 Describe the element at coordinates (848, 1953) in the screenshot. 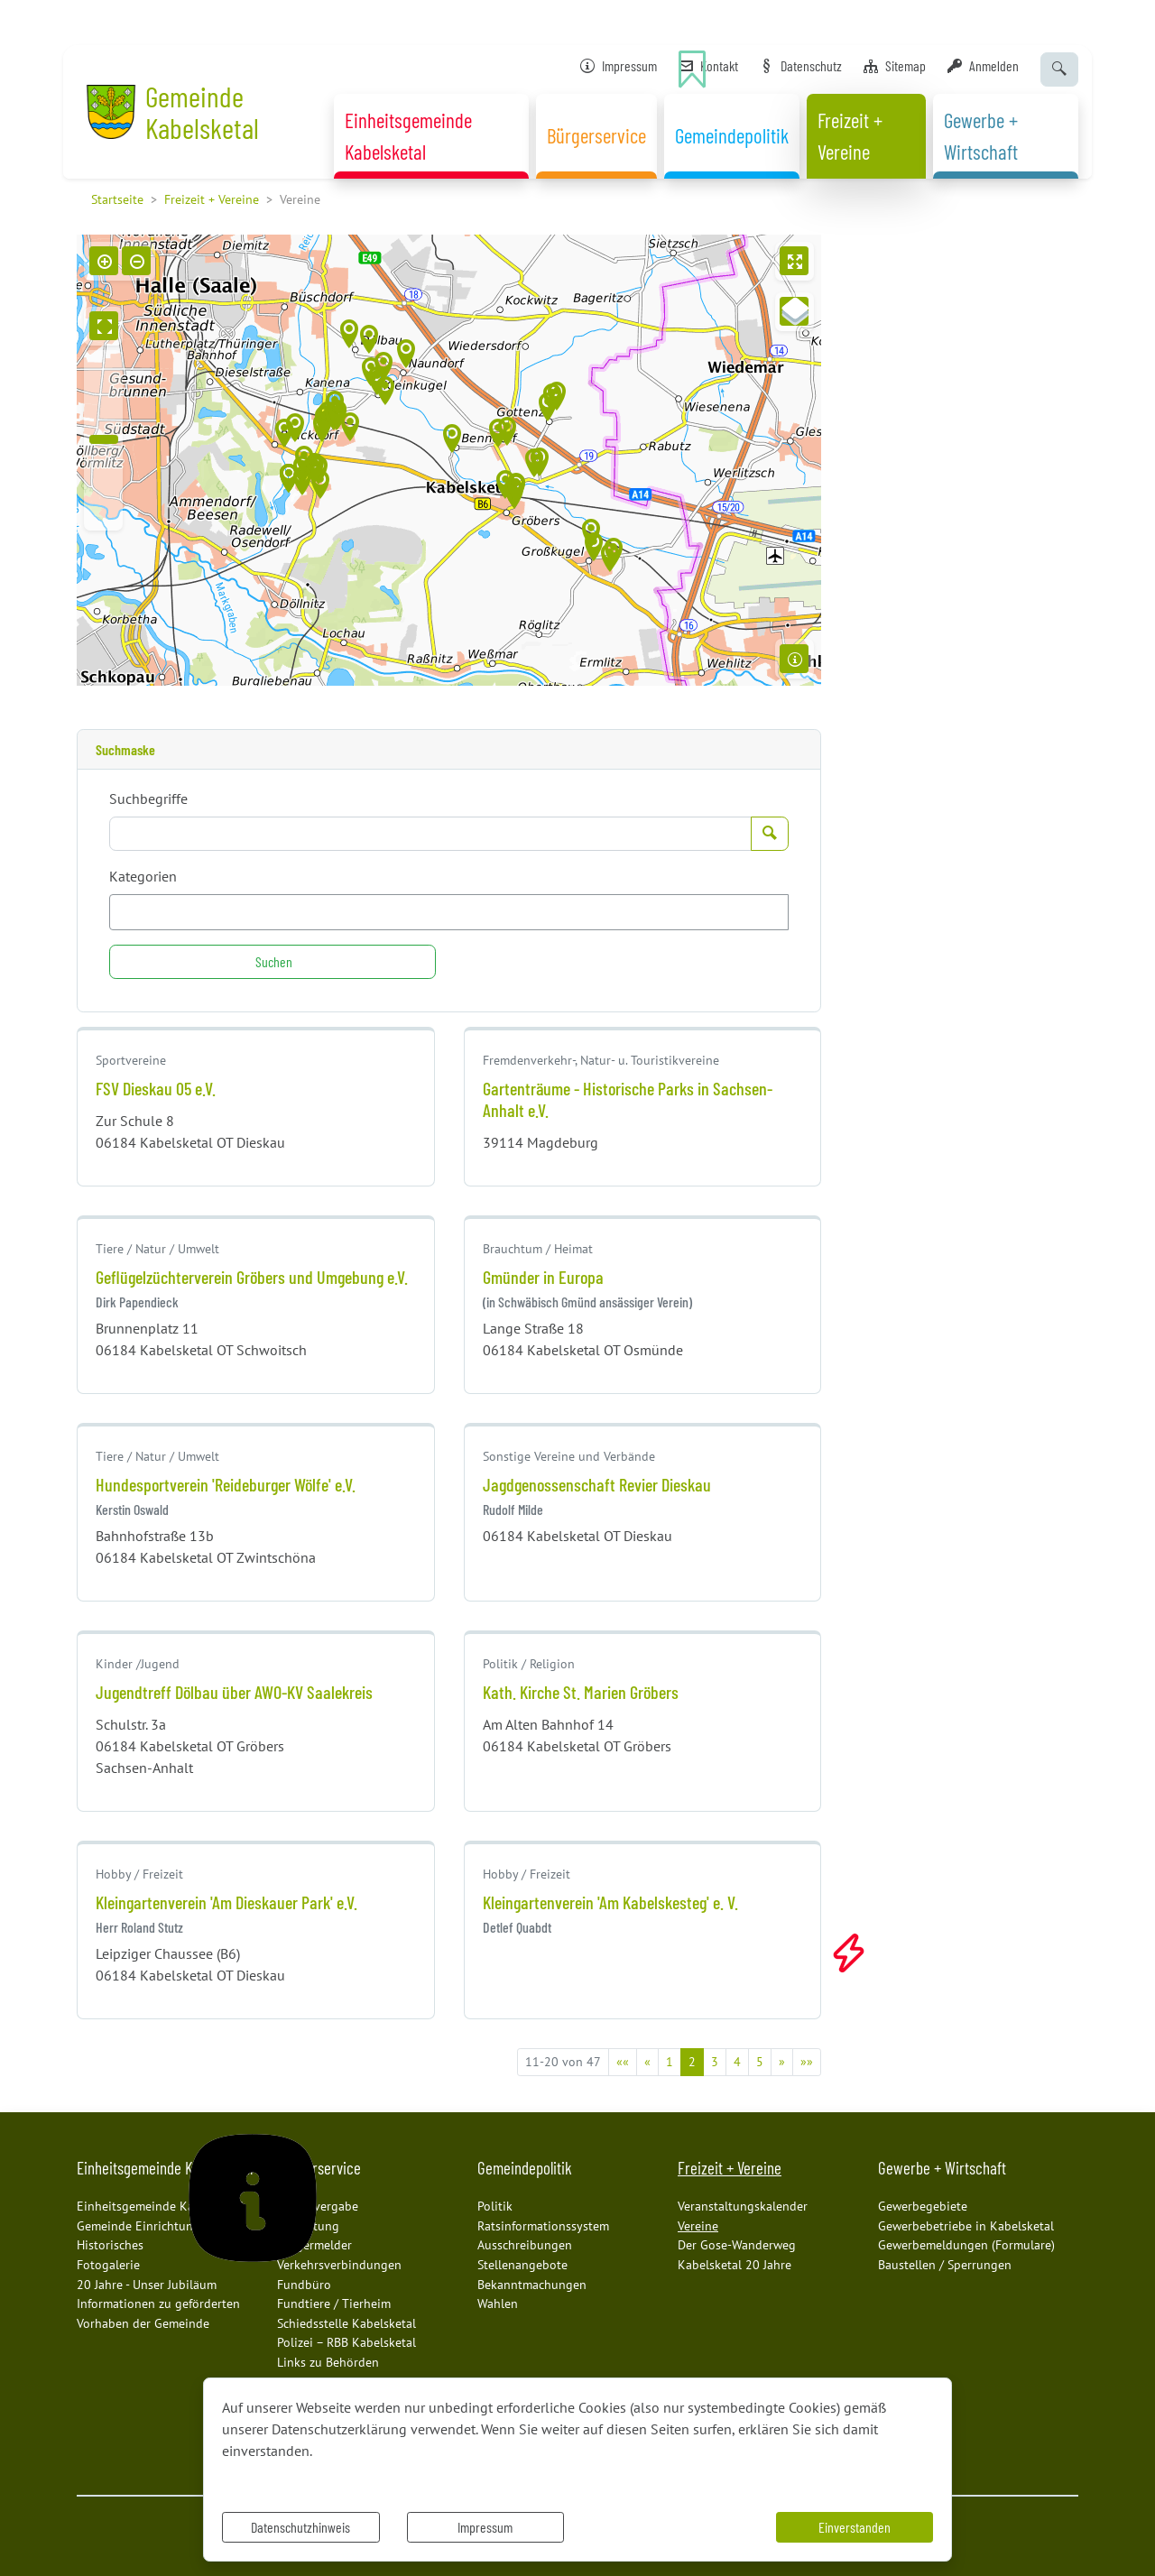

I see `indicates quick actions or shortcuts` at that location.